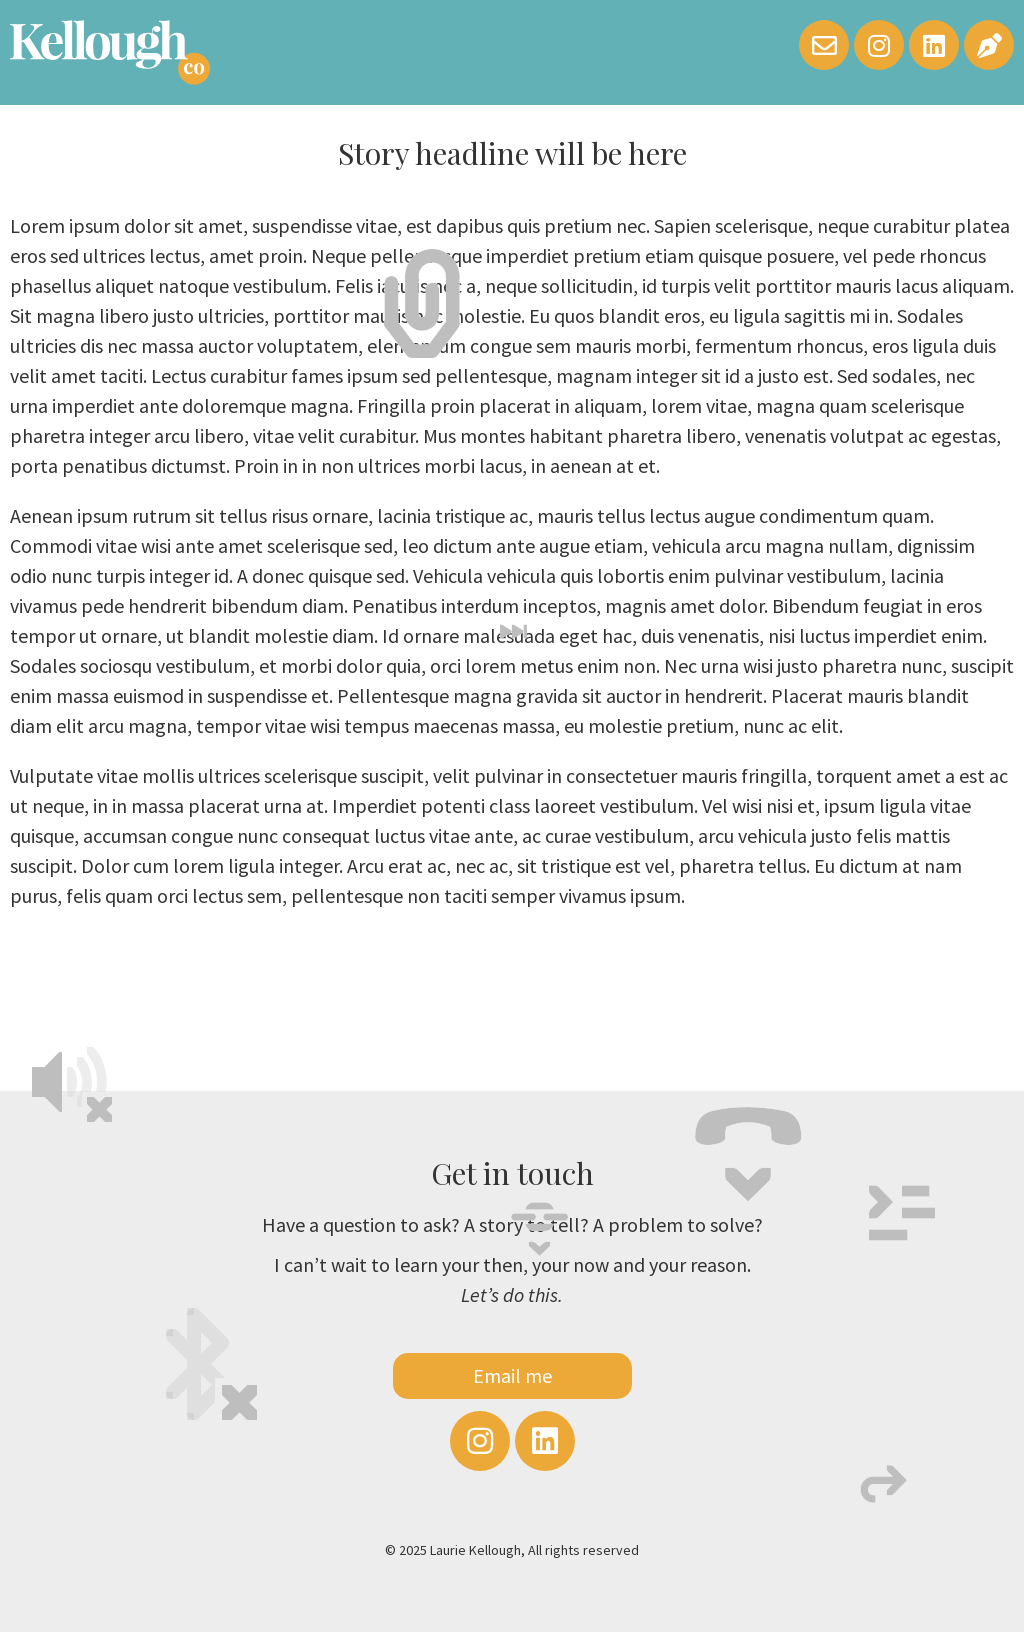 The height and width of the screenshot is (1632, 1024). Describe the element at coordinates (748, 1145) in the screenshot. I see `end or hang up a call` at that location.